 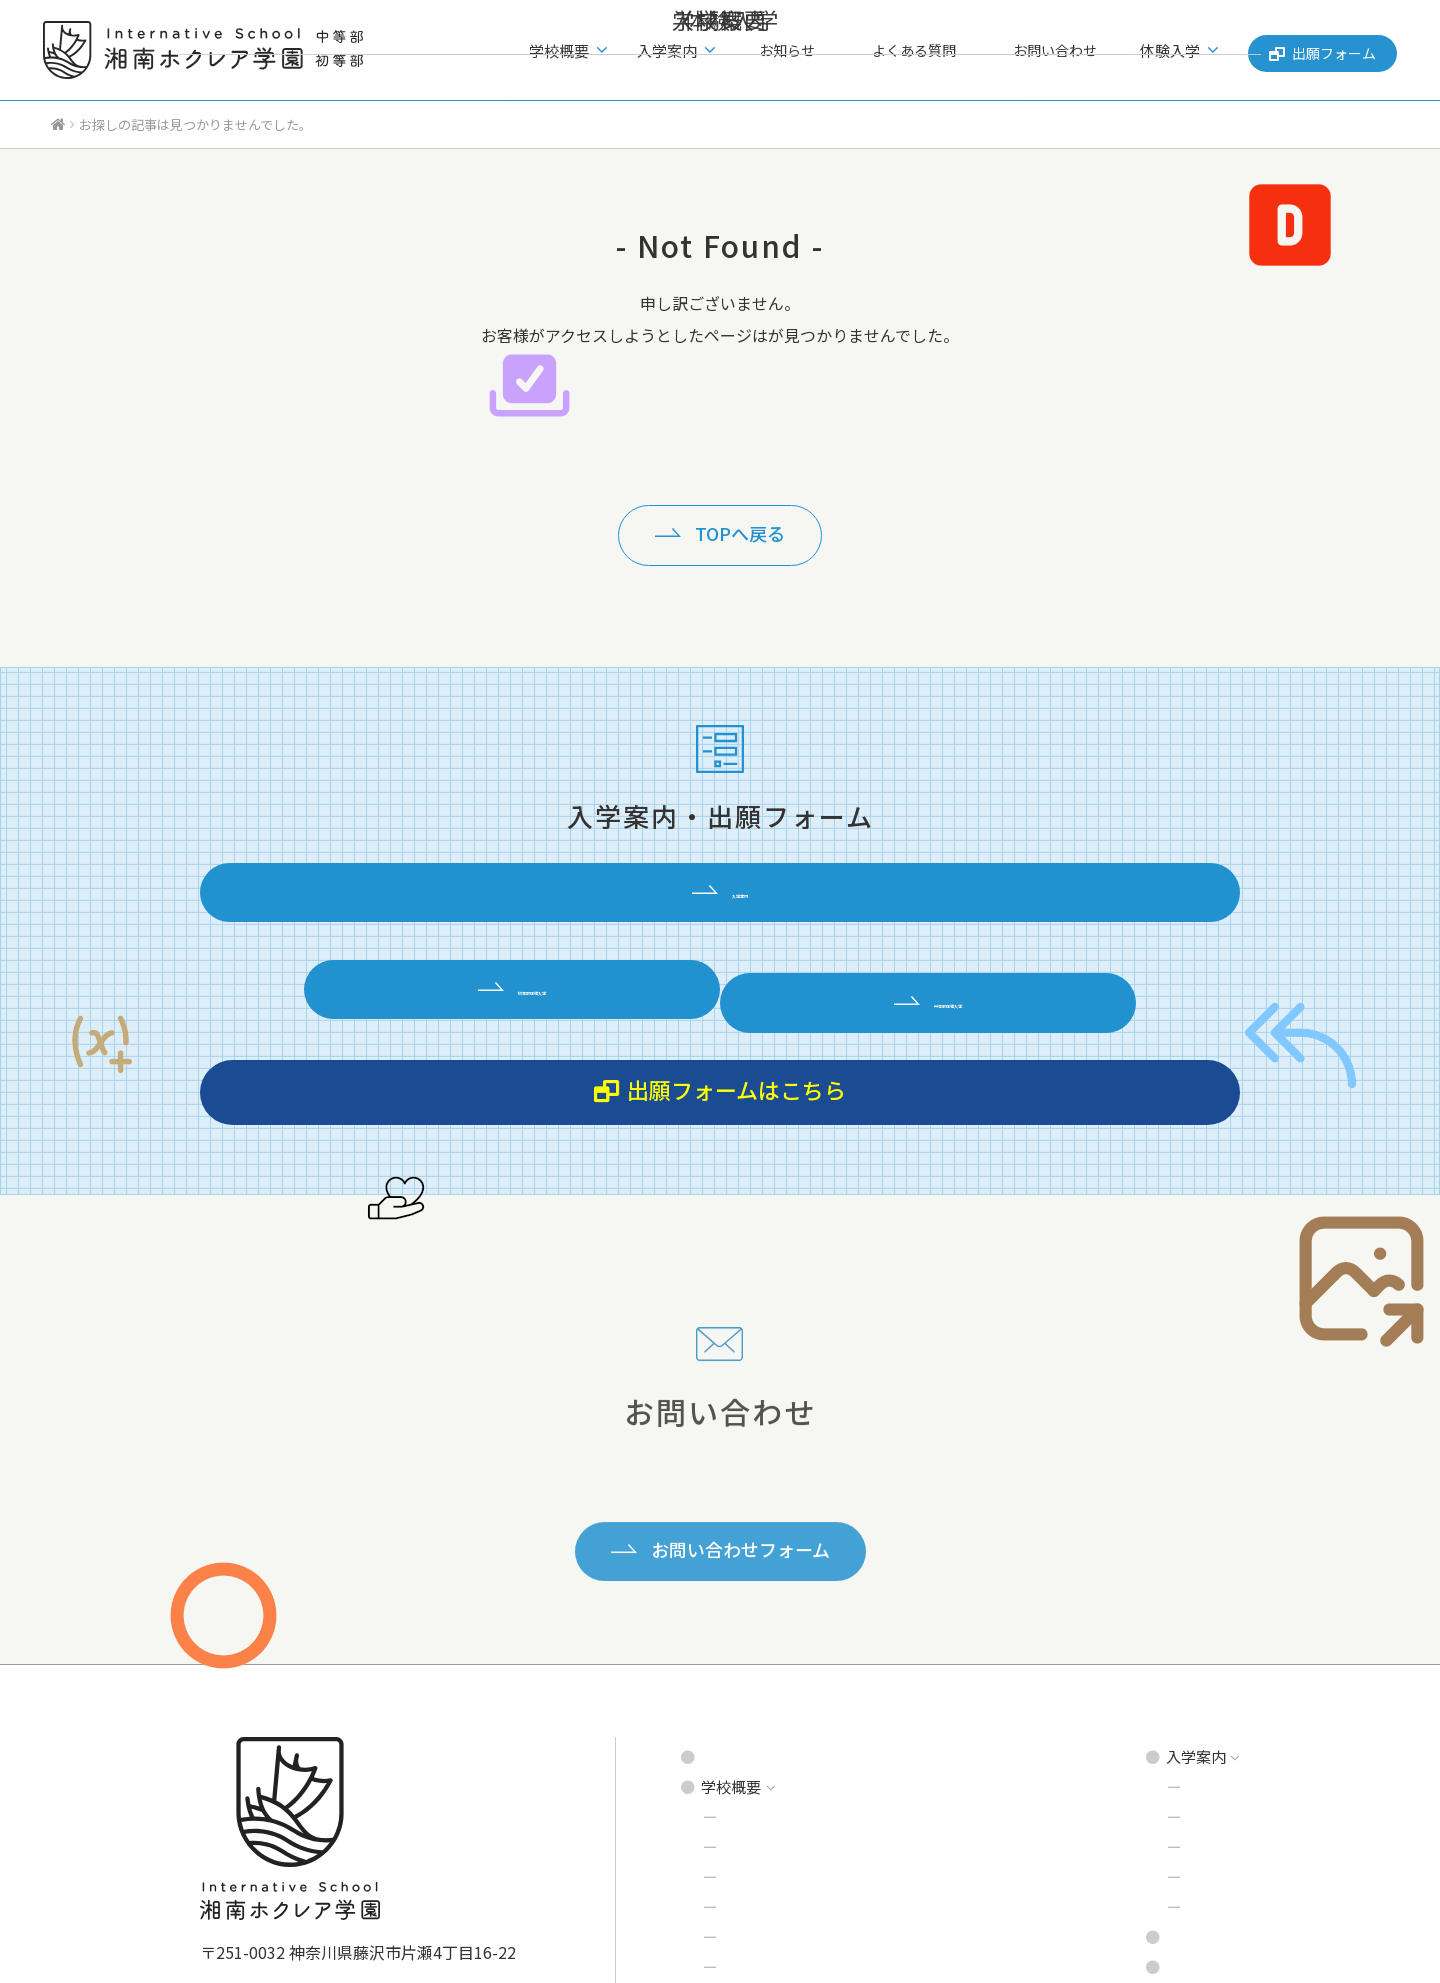 What do you see at coordinates (398, 1199) in the screenshot?
I see `donate or make a charitable contribution` at bounding box center [398, 1199].